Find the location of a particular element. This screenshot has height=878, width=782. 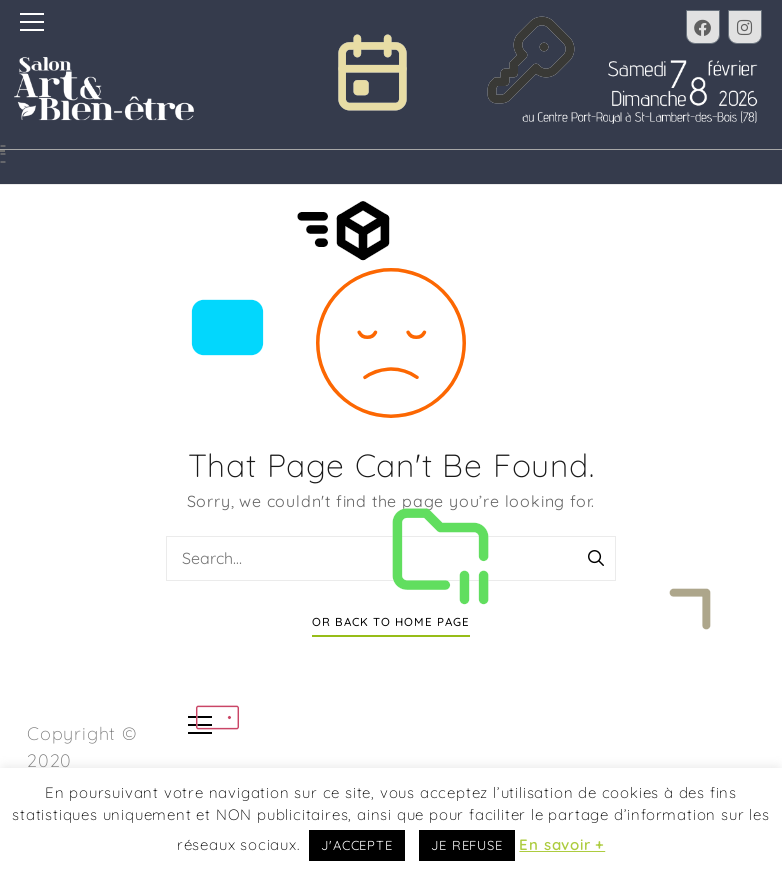

view or add a calendar event is located at coordinates (372, 72).